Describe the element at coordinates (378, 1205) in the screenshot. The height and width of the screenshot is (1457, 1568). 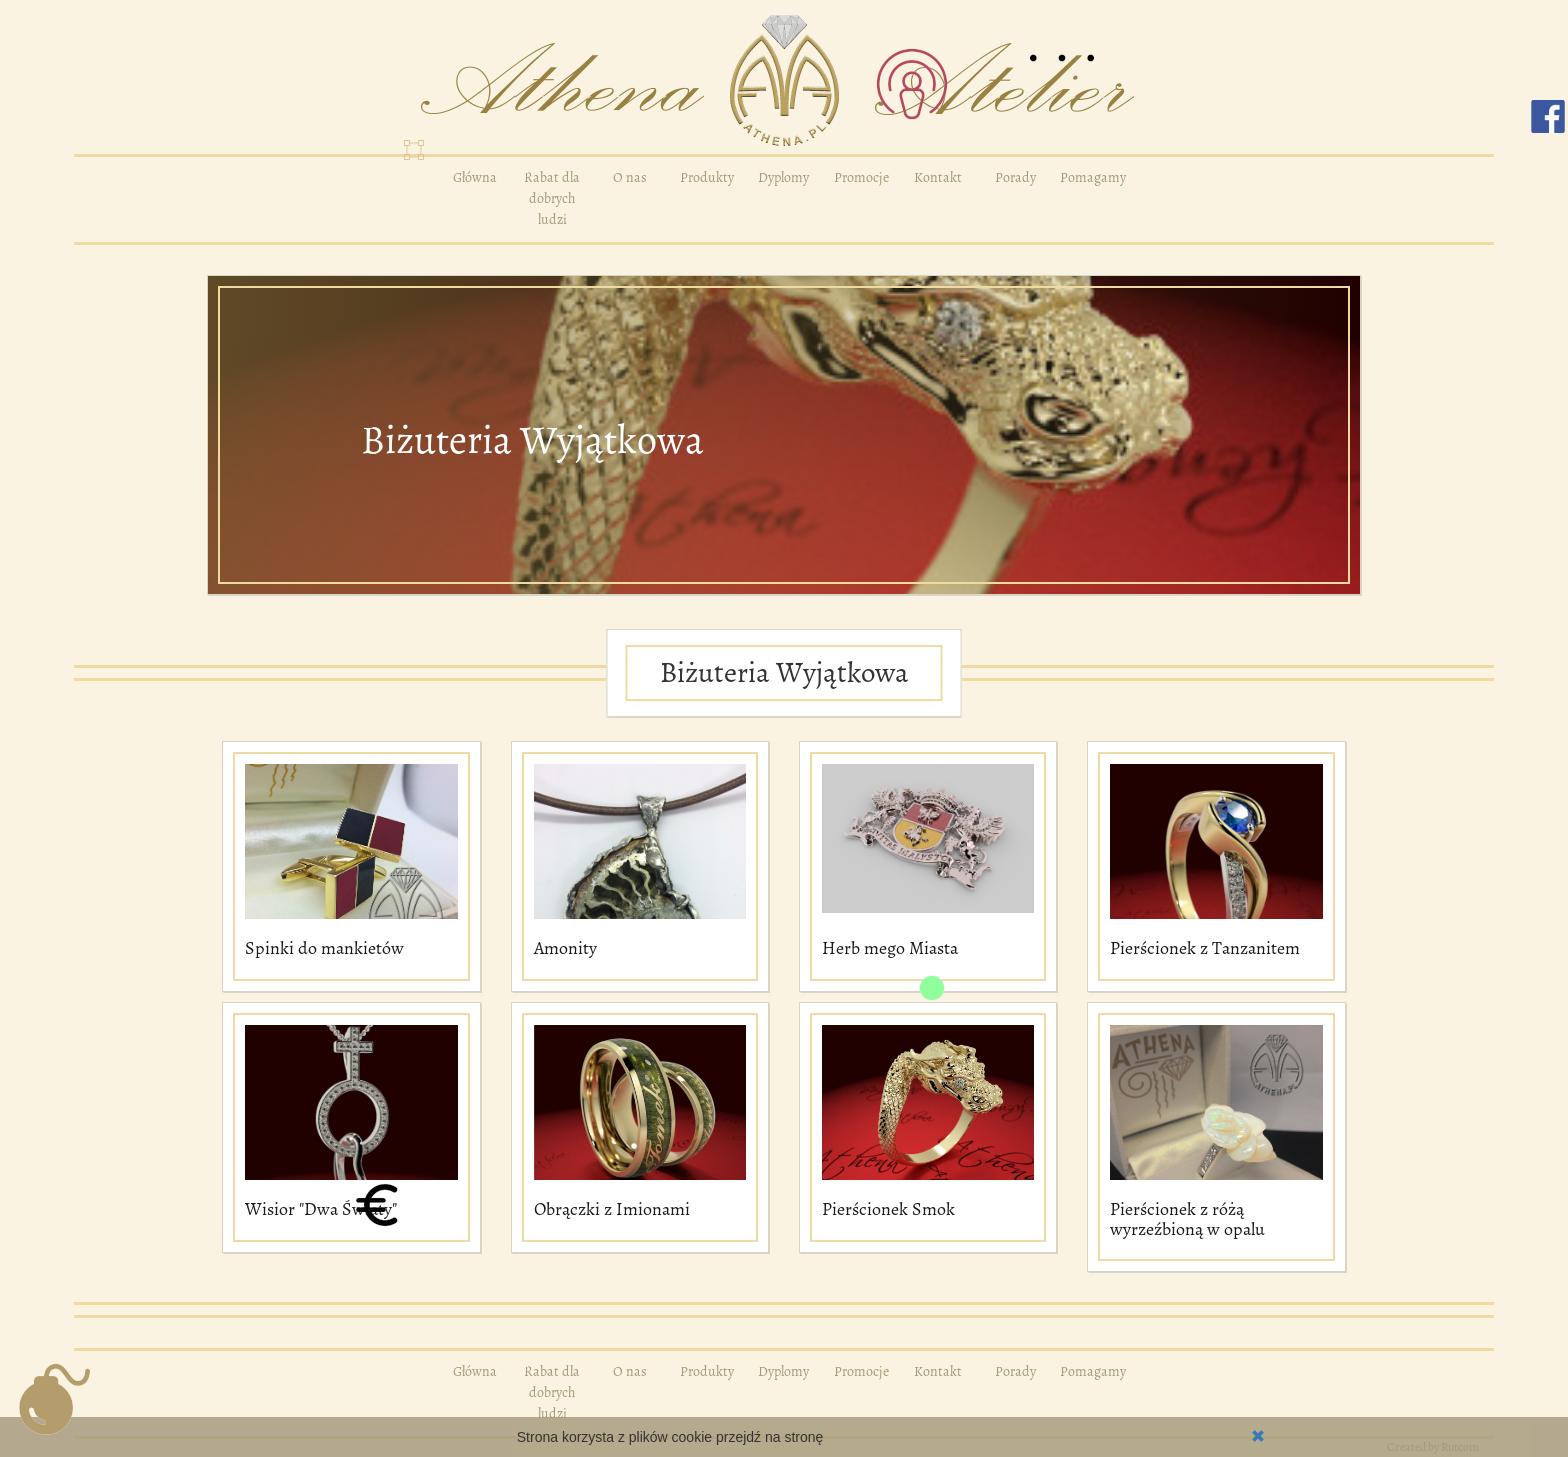
I see `view price in euros` at that location.